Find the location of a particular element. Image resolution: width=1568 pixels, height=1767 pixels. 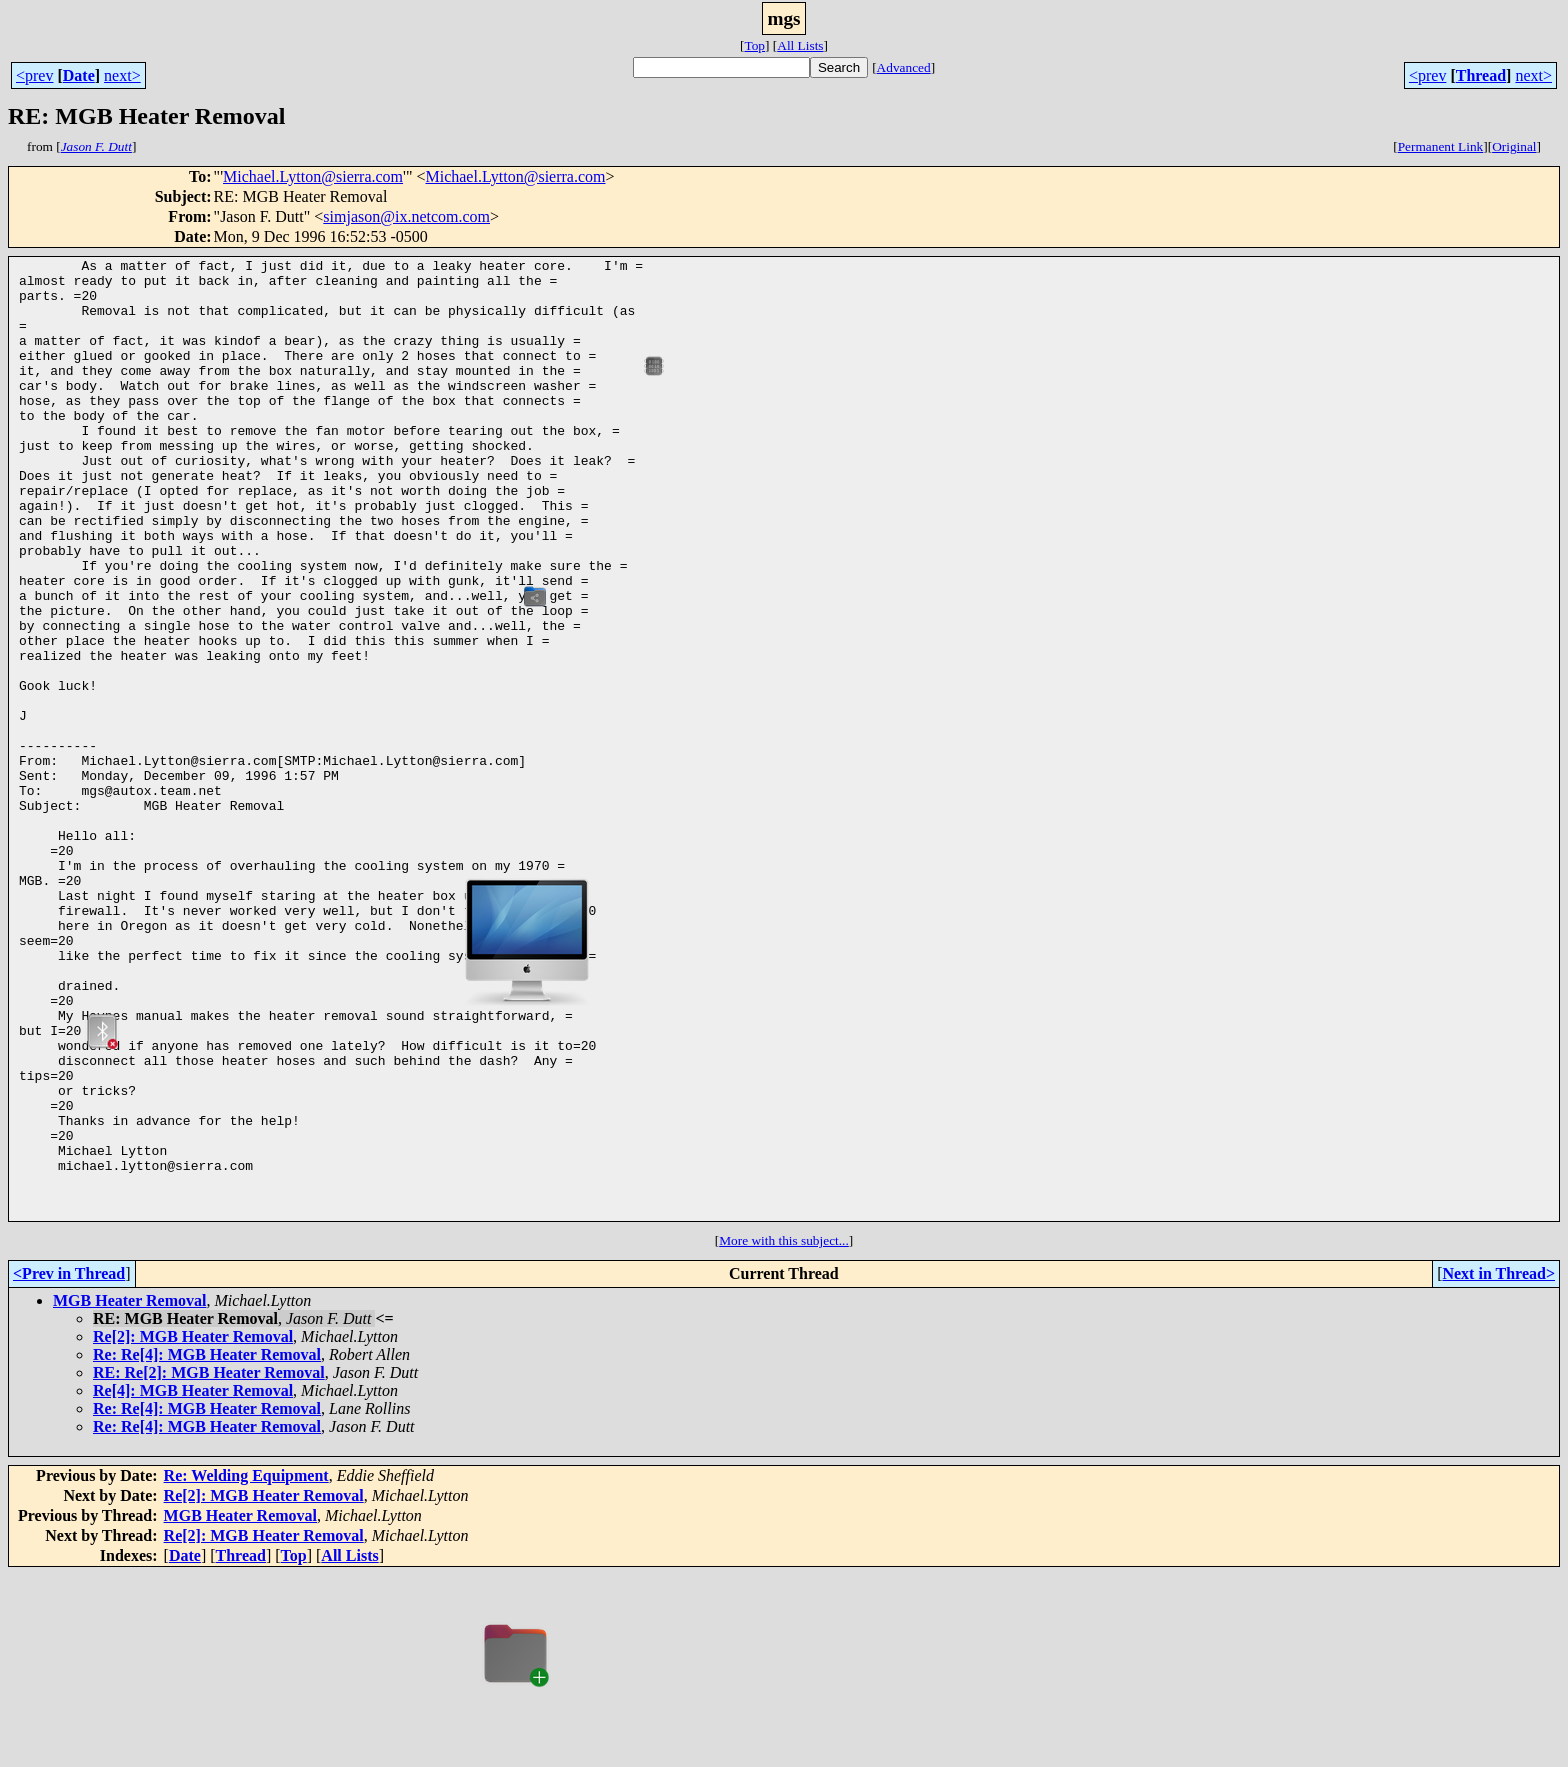

firmware file type indicator is located at coordinates (654, 366).